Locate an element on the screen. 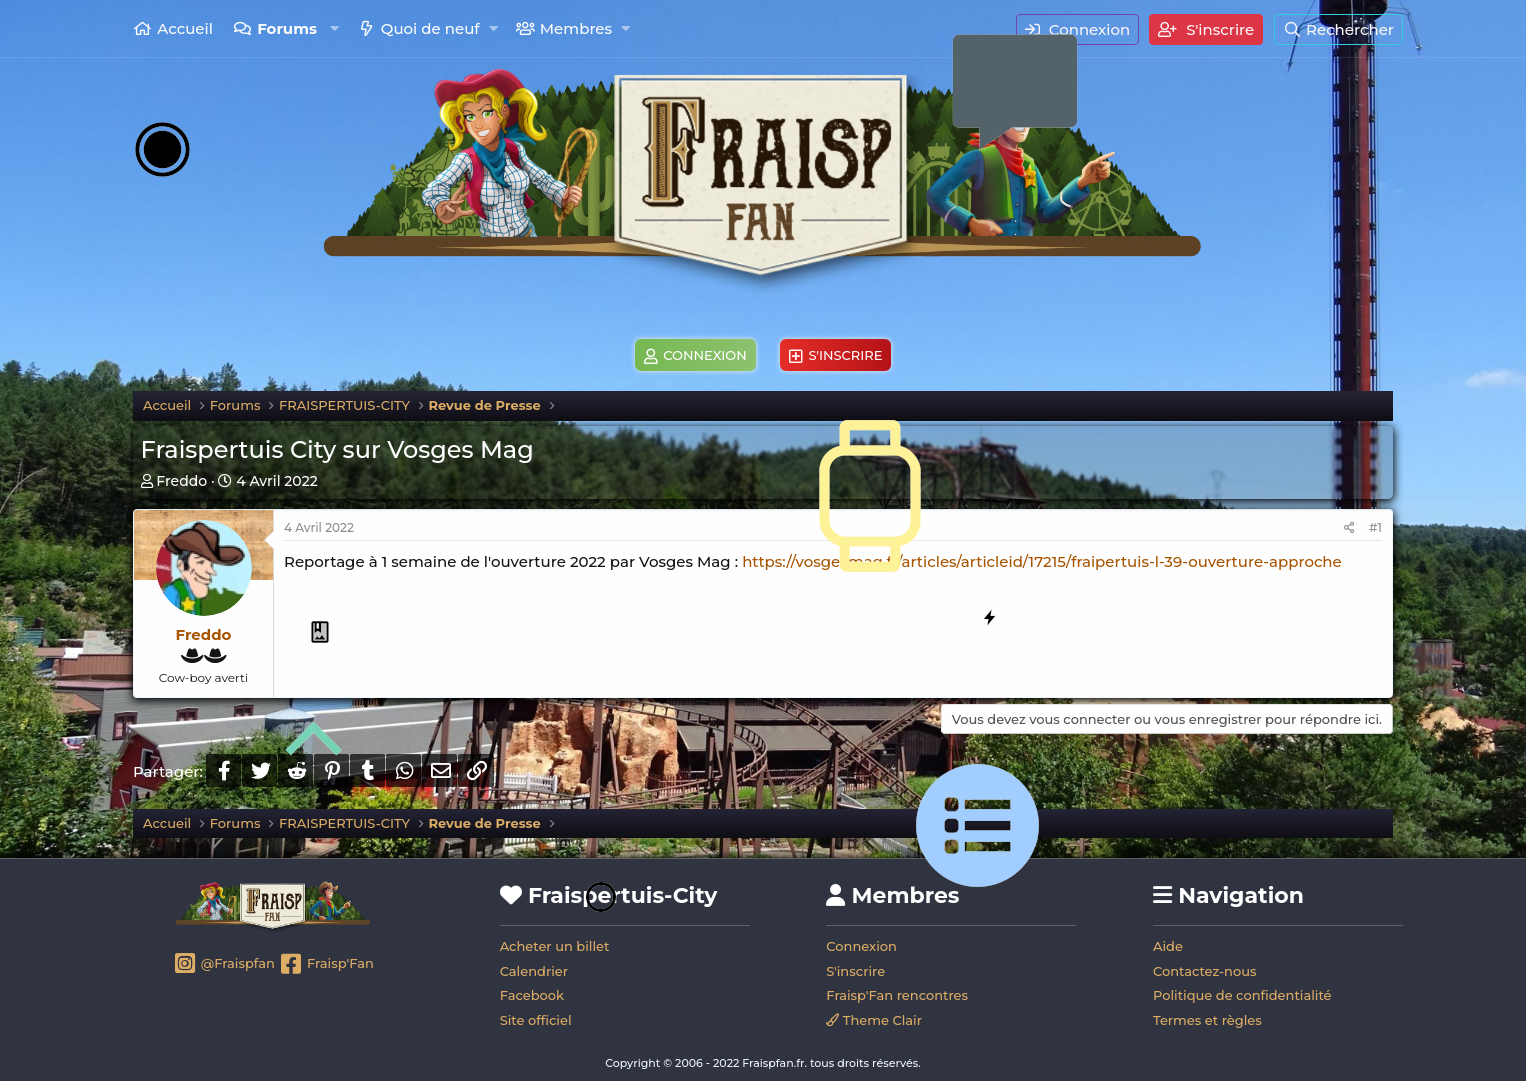 The width and height of the screenshot is (1526, 1081). open chat or messaging is located at coordinates (1015, 92).